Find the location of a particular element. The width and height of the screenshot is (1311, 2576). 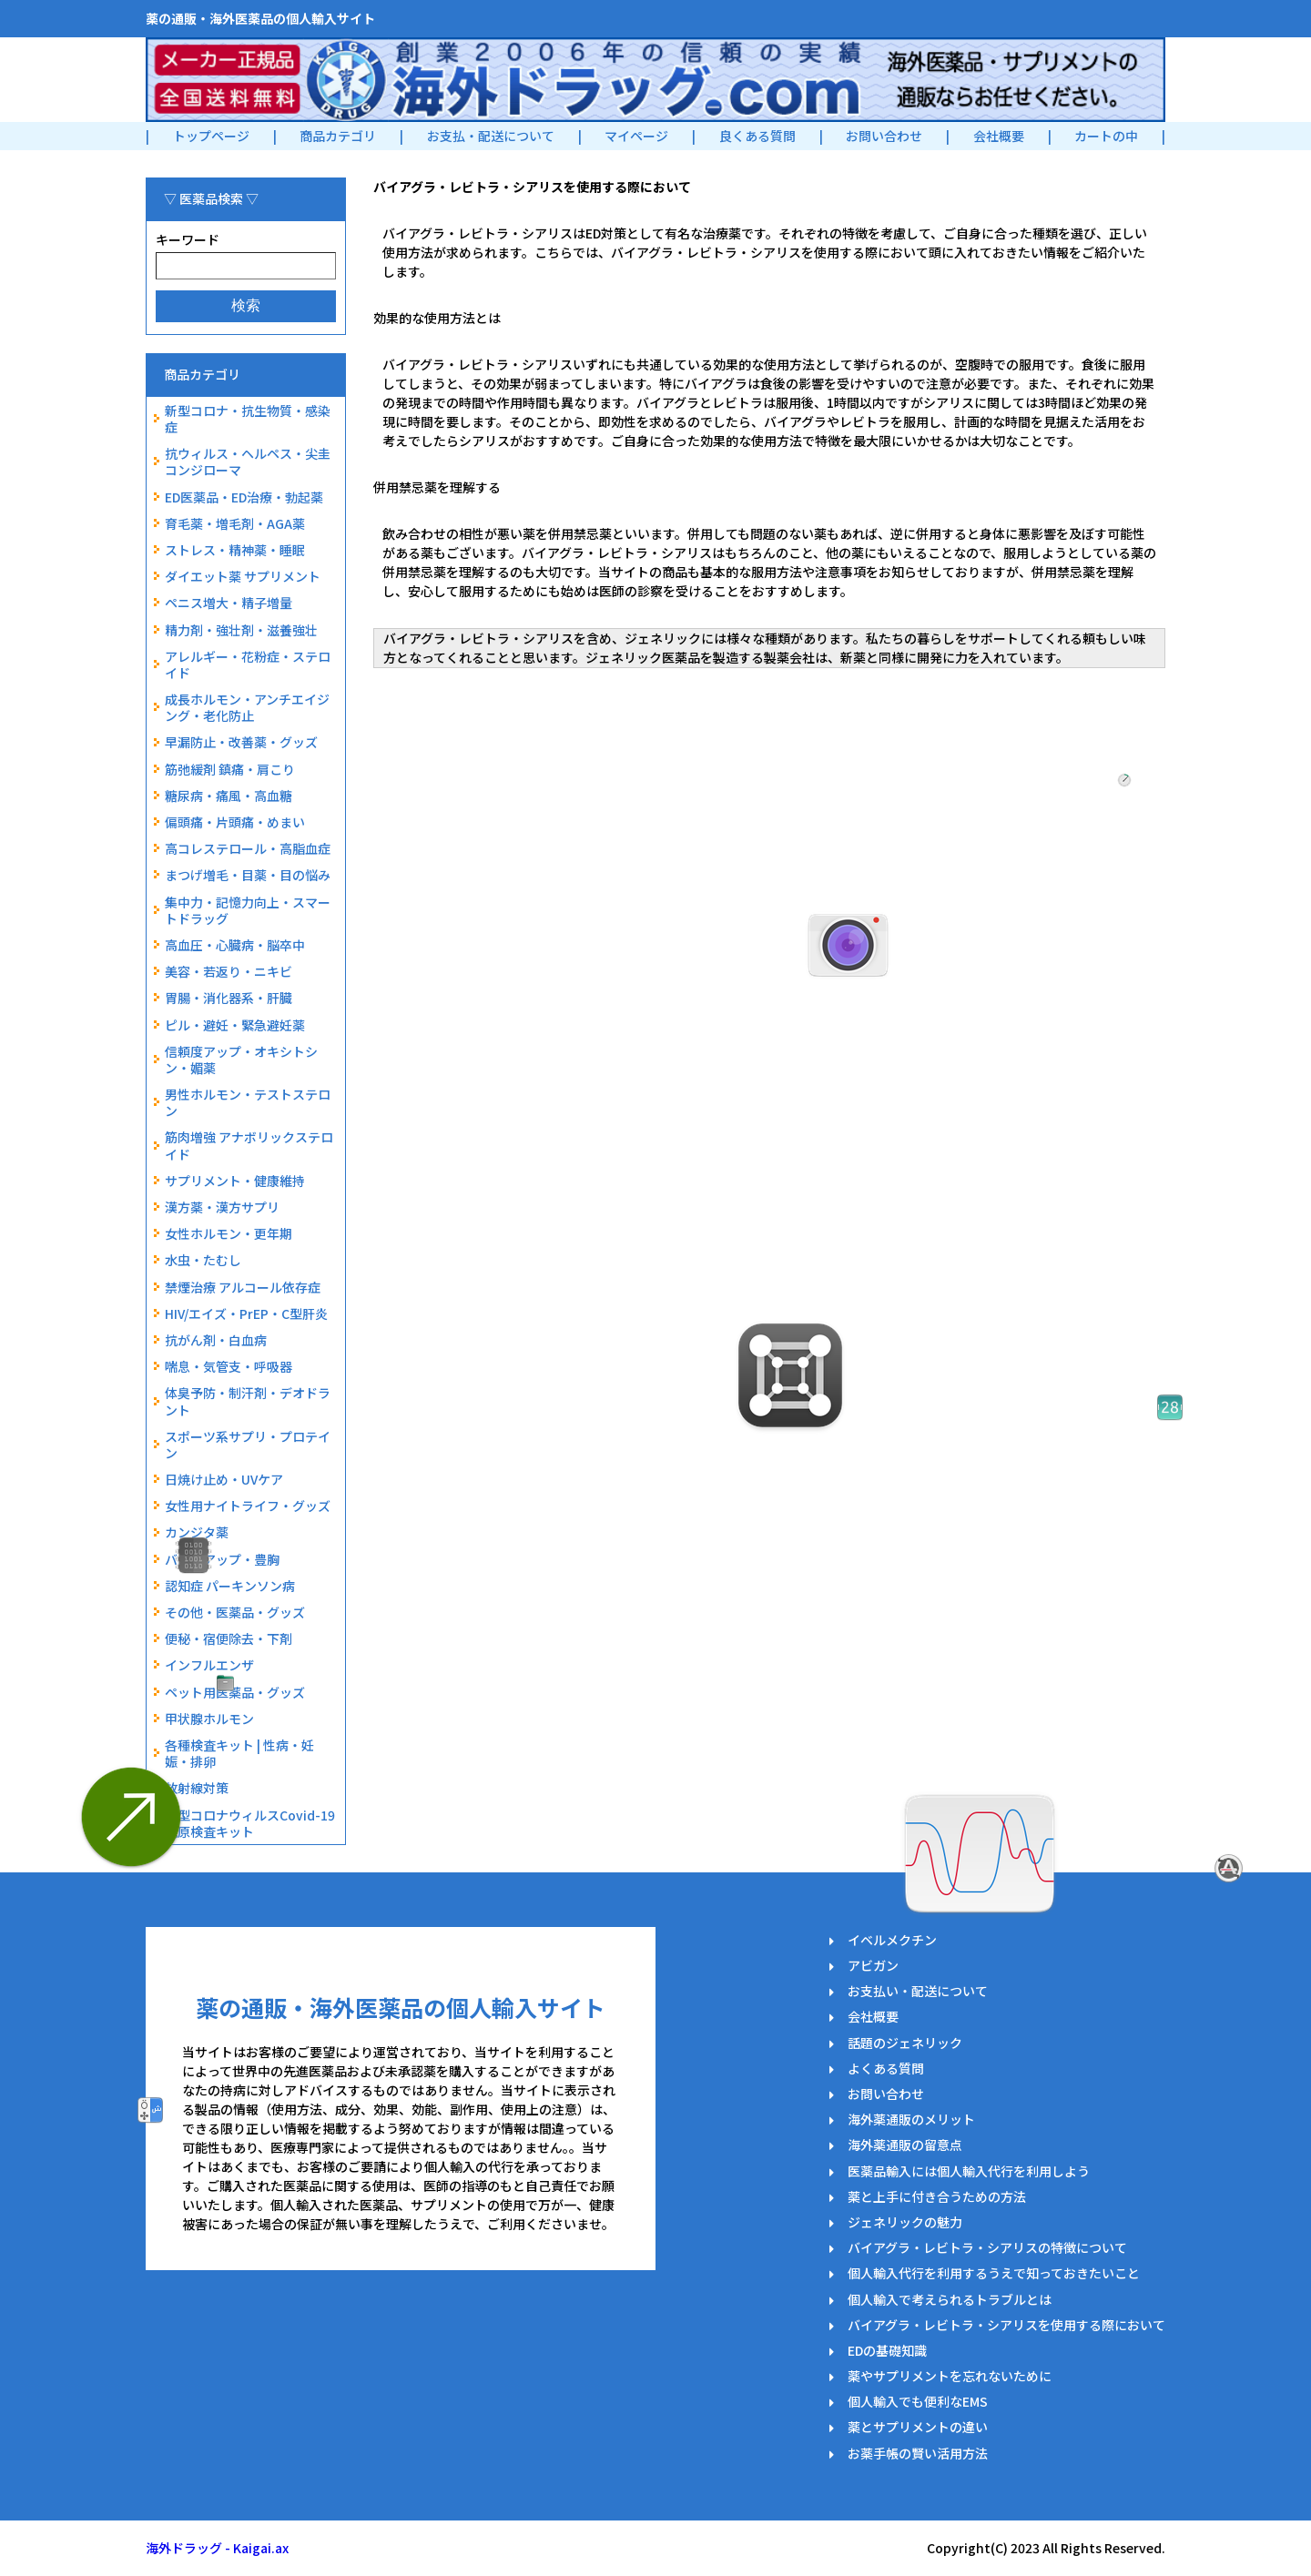

open GNOME Characters app is located at coordinates (150, 2110).